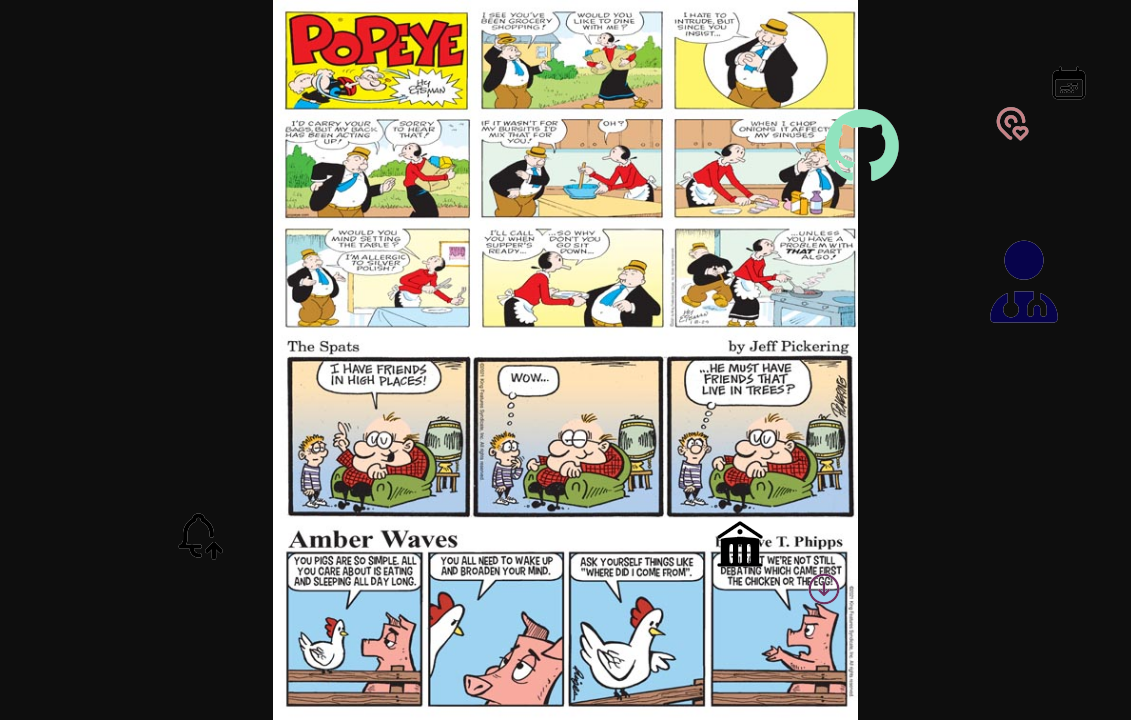  Describe the element at coordinates (1024, 281) in the screenshot. I see `view doctor or healthcare provider profile` at that location.